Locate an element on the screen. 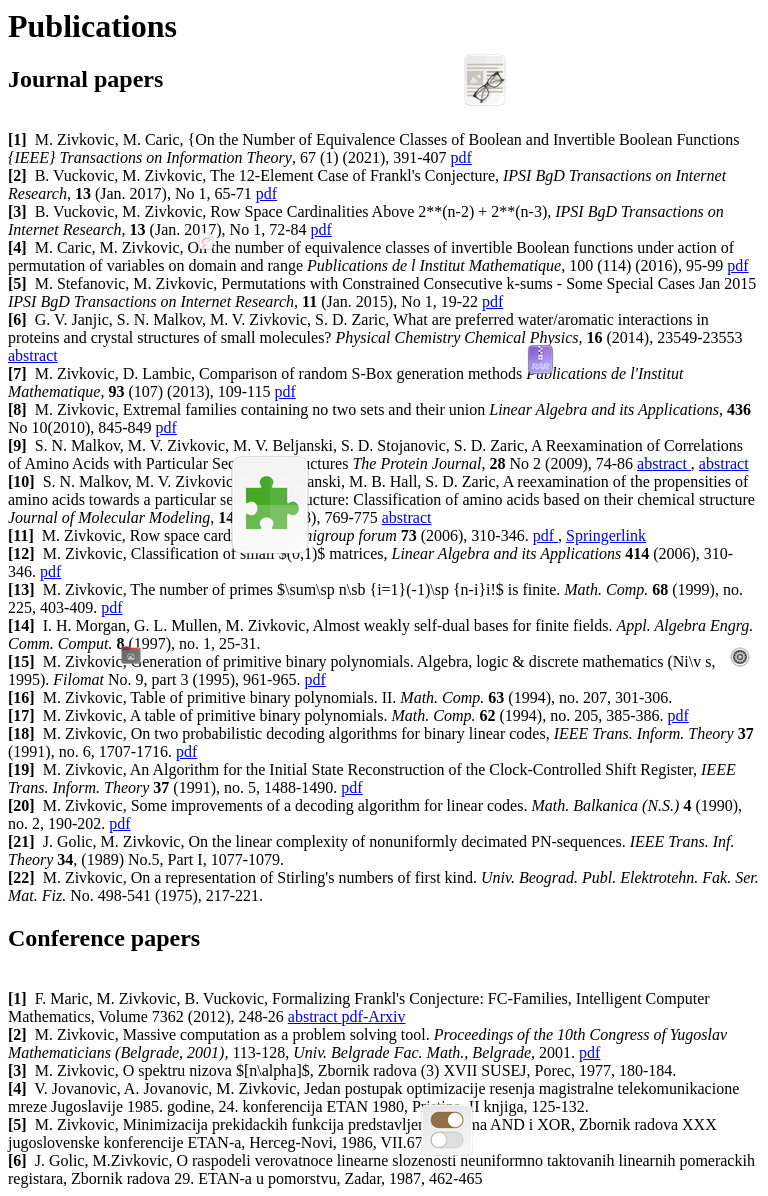 The height and width of the screenshot is (1196, 768). scss stylesheet file is located at coordinates (206, 241).